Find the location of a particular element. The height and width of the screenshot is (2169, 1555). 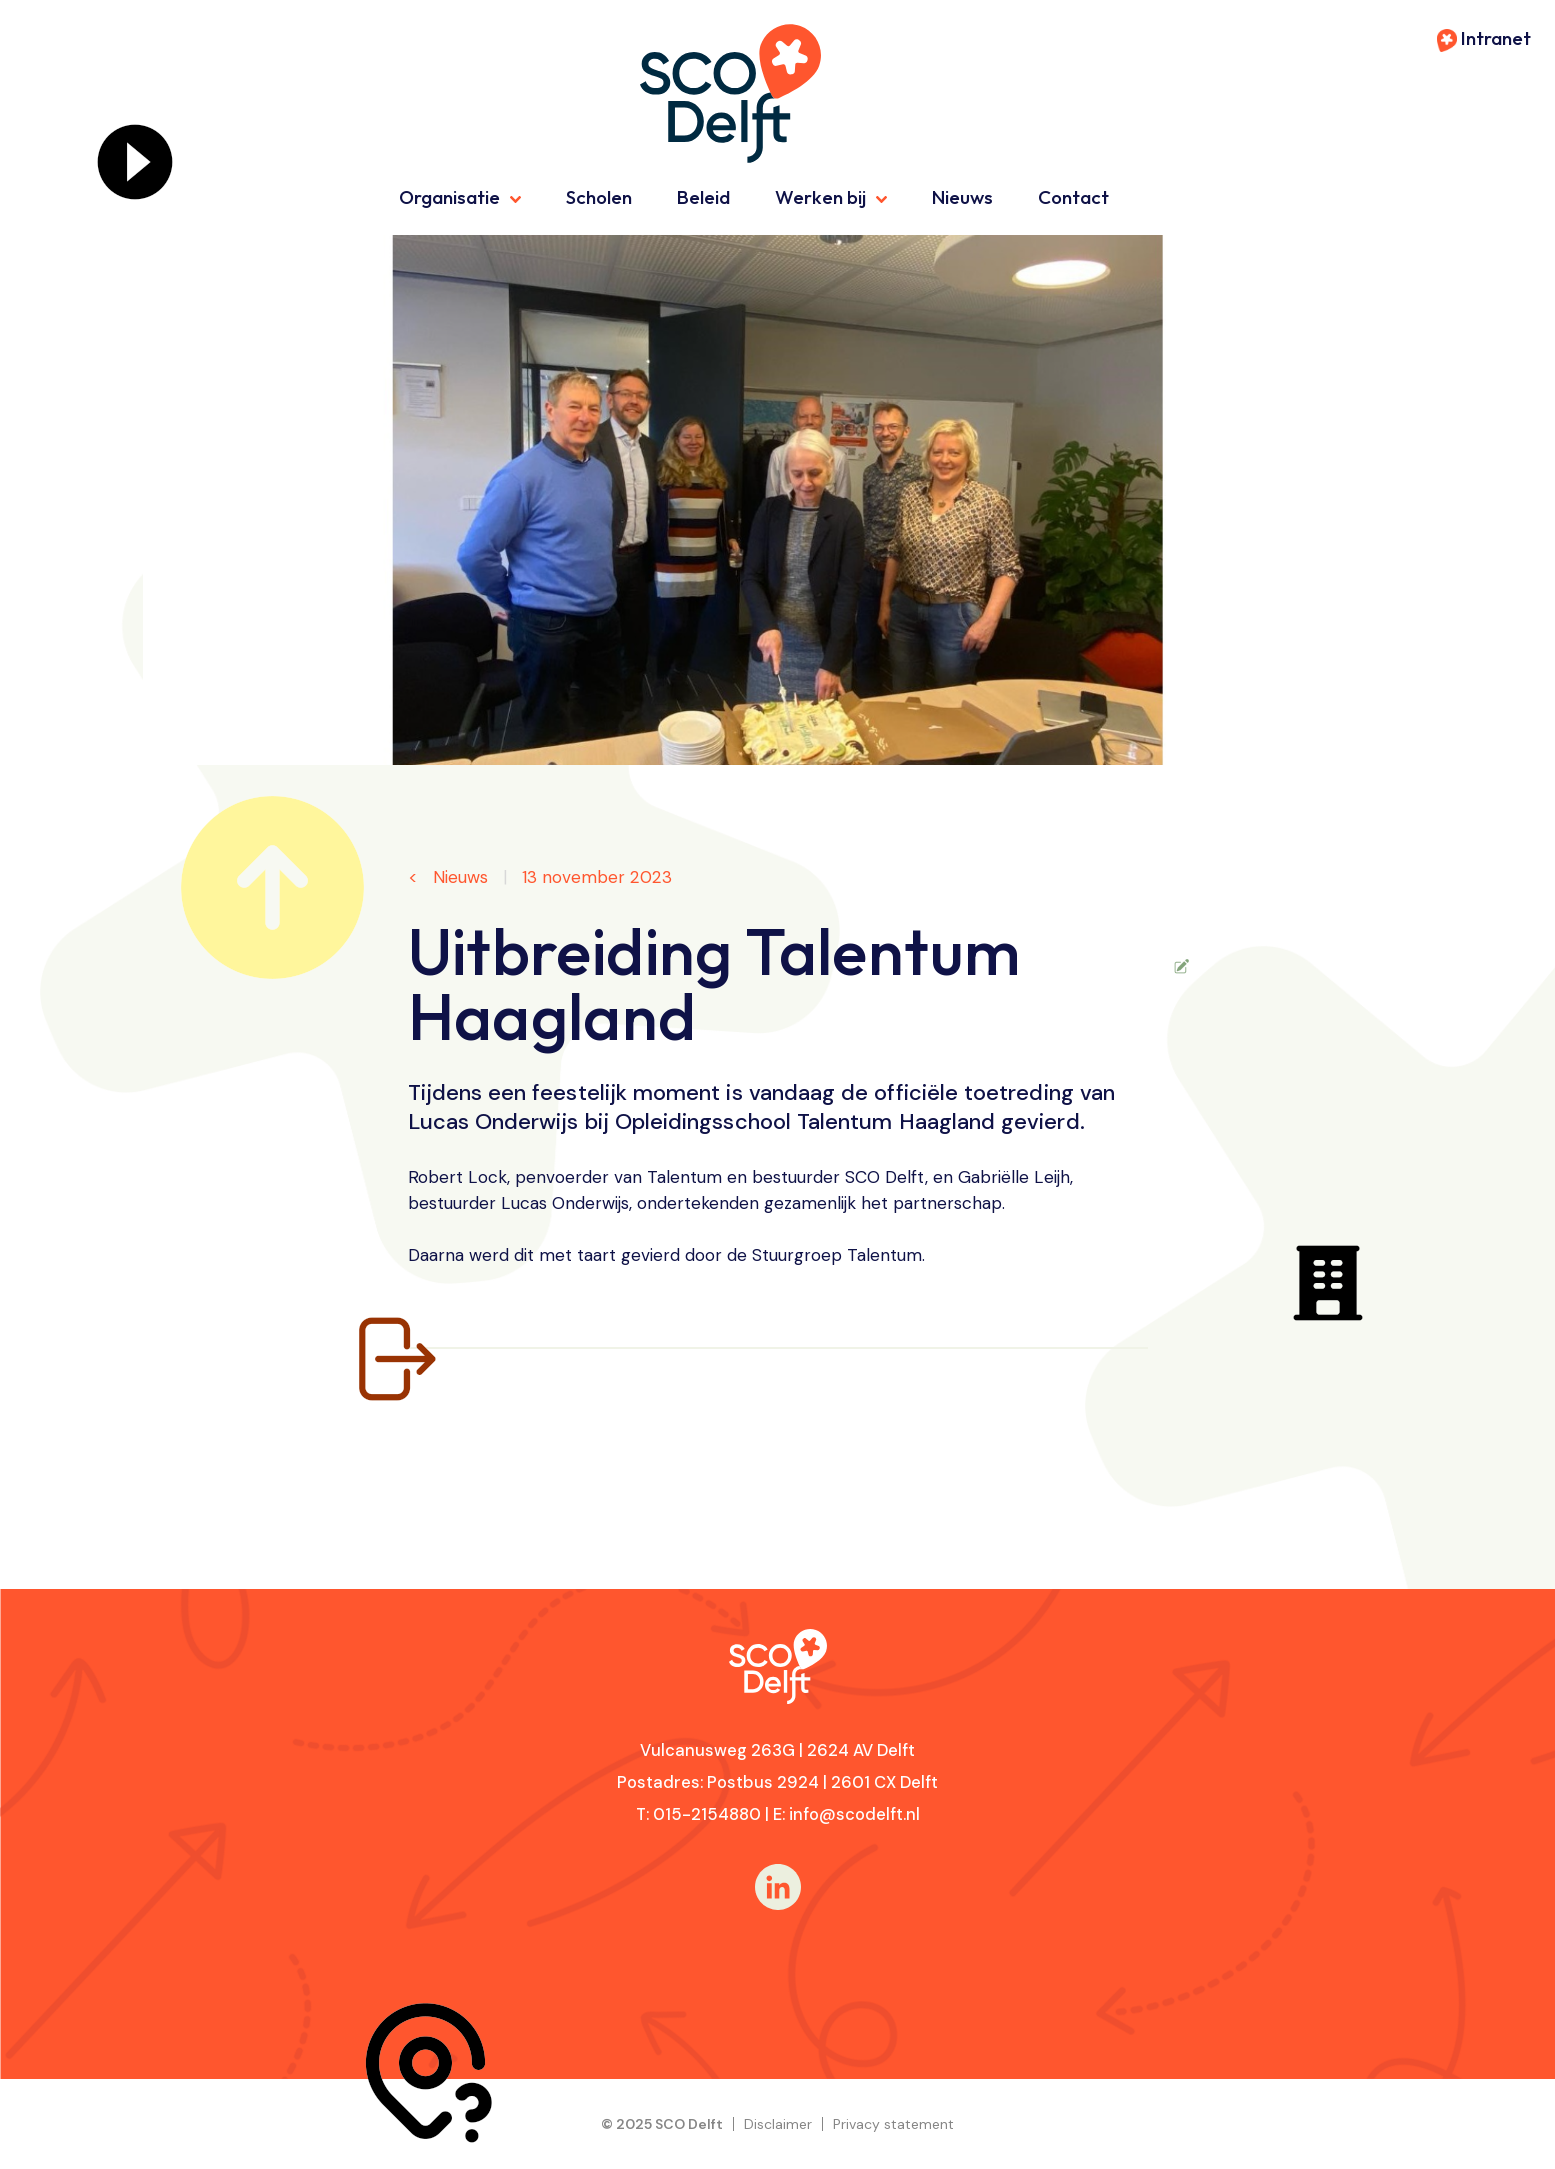

unknown or unconfirmed location is located at coordinates (425, 2069).